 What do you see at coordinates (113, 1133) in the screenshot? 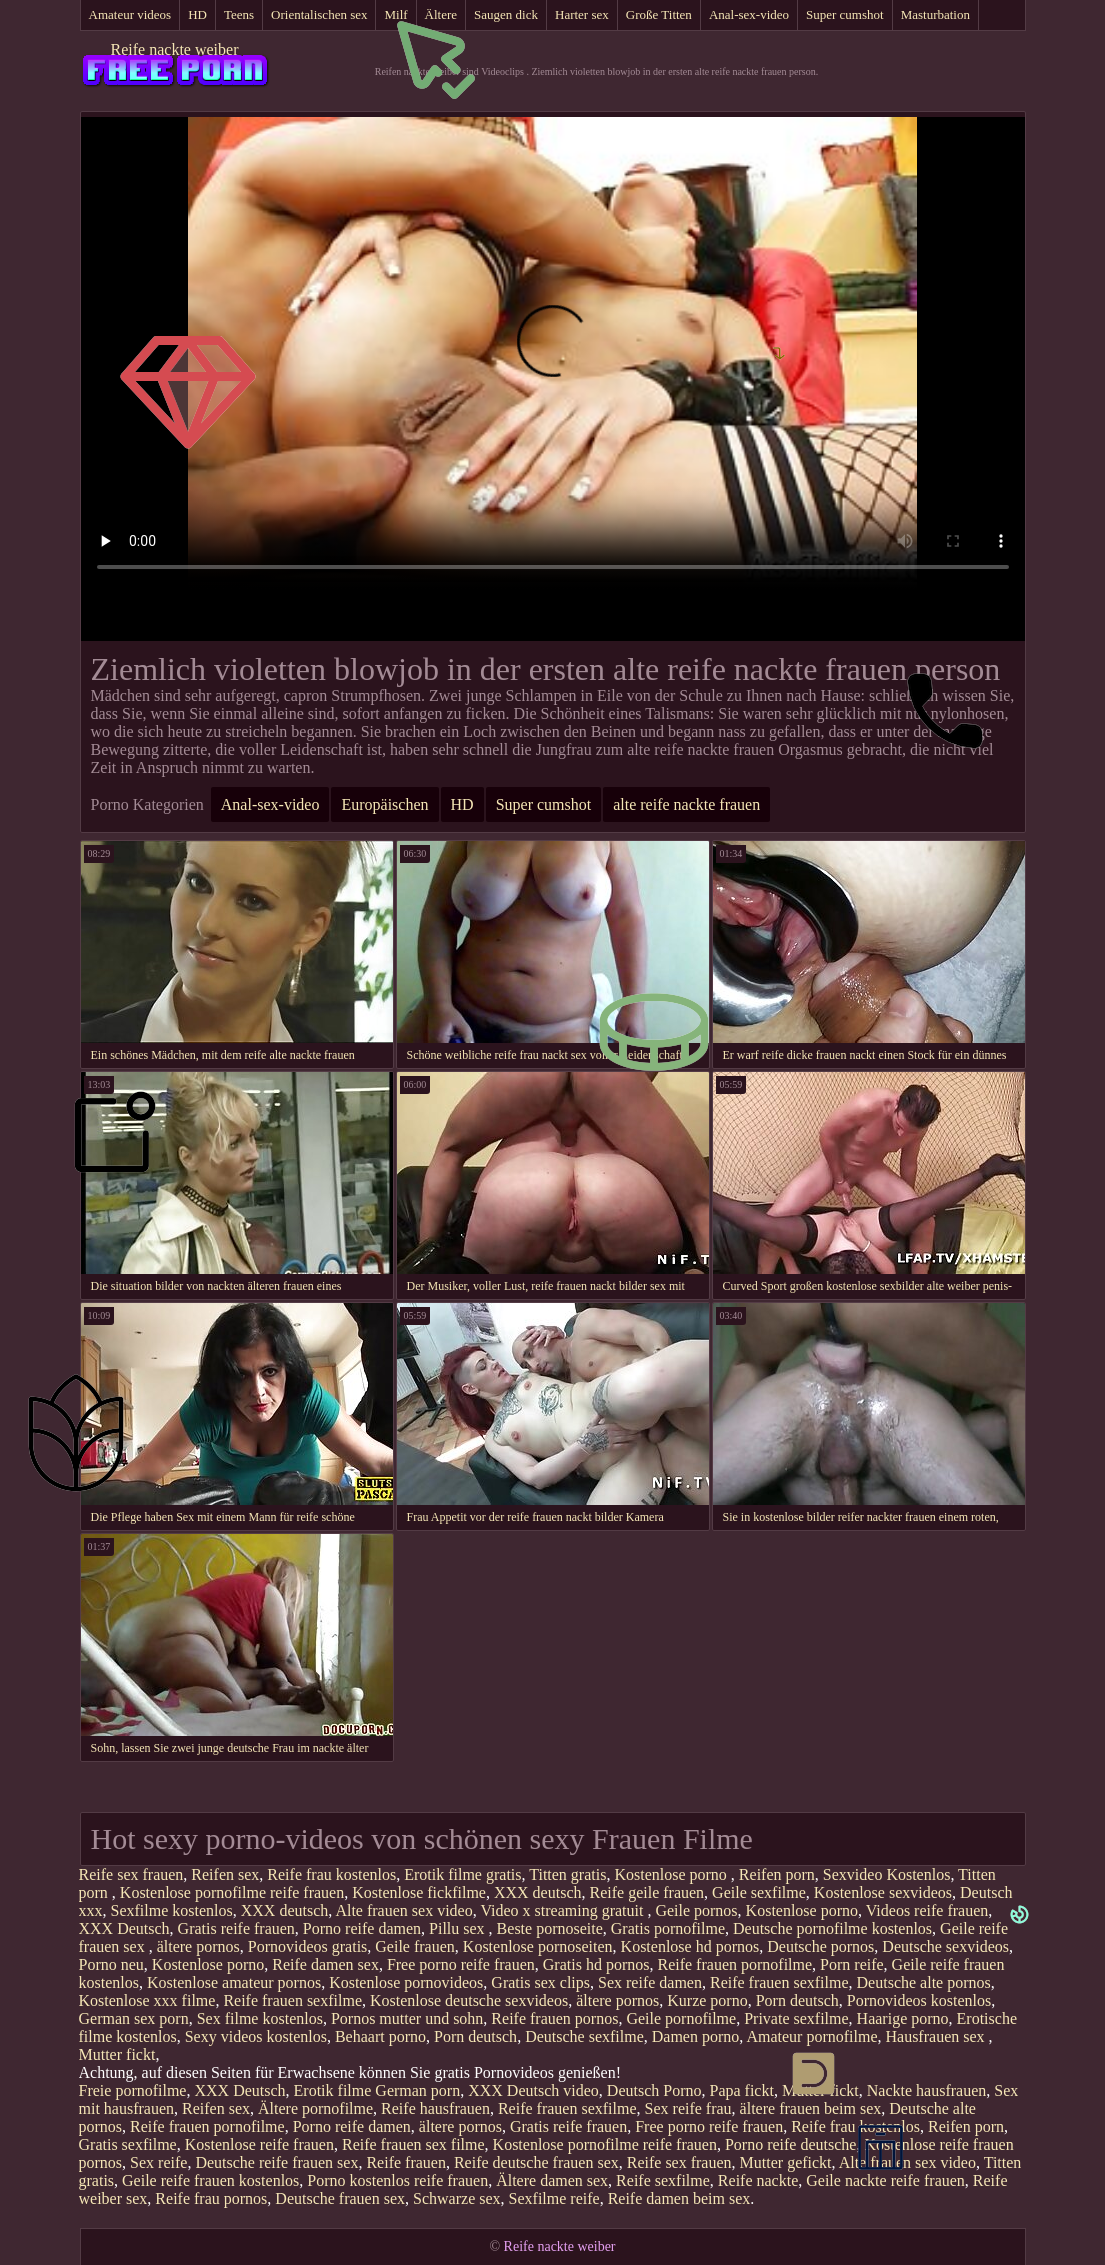
I see `indicates new notifications or alerts` at bounding box center [113, 1133].